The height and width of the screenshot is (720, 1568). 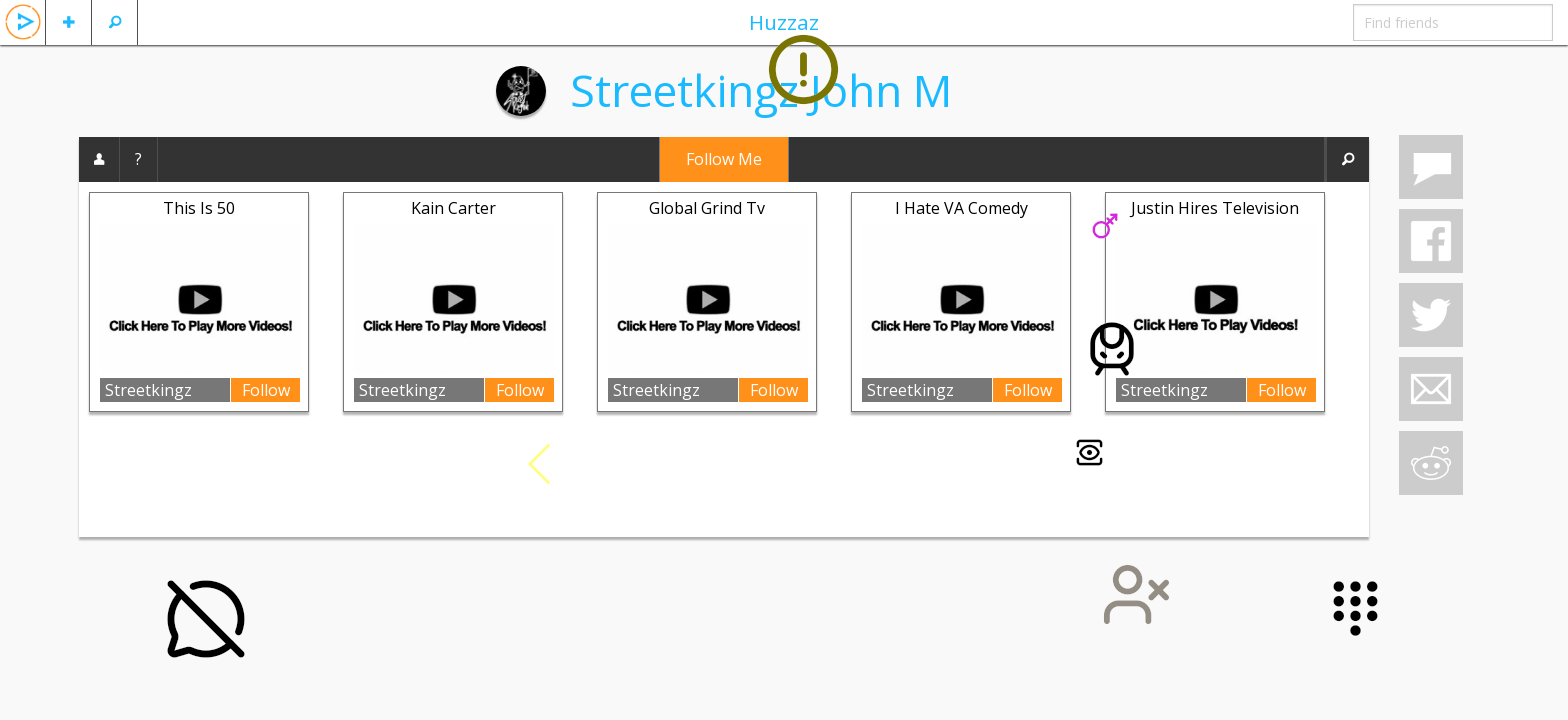 I want to click on indicates a warning or alert status, so click(x=803, y=69).